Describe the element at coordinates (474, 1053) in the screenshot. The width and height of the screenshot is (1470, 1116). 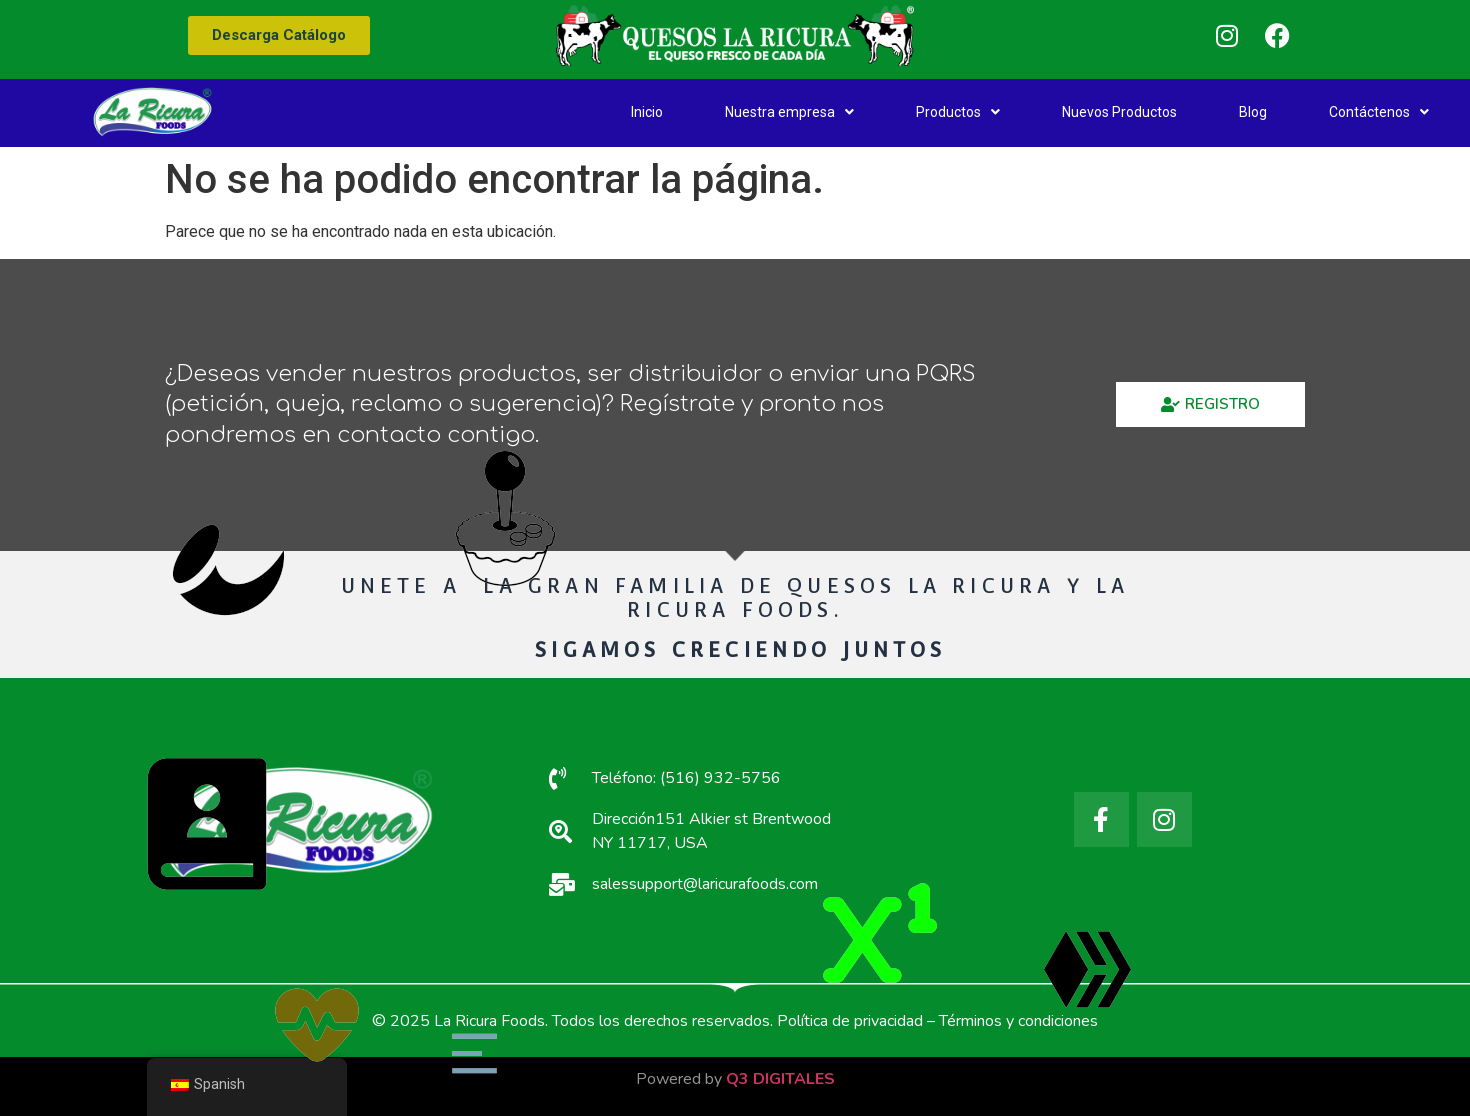
I see `open navigation menu` at that location.